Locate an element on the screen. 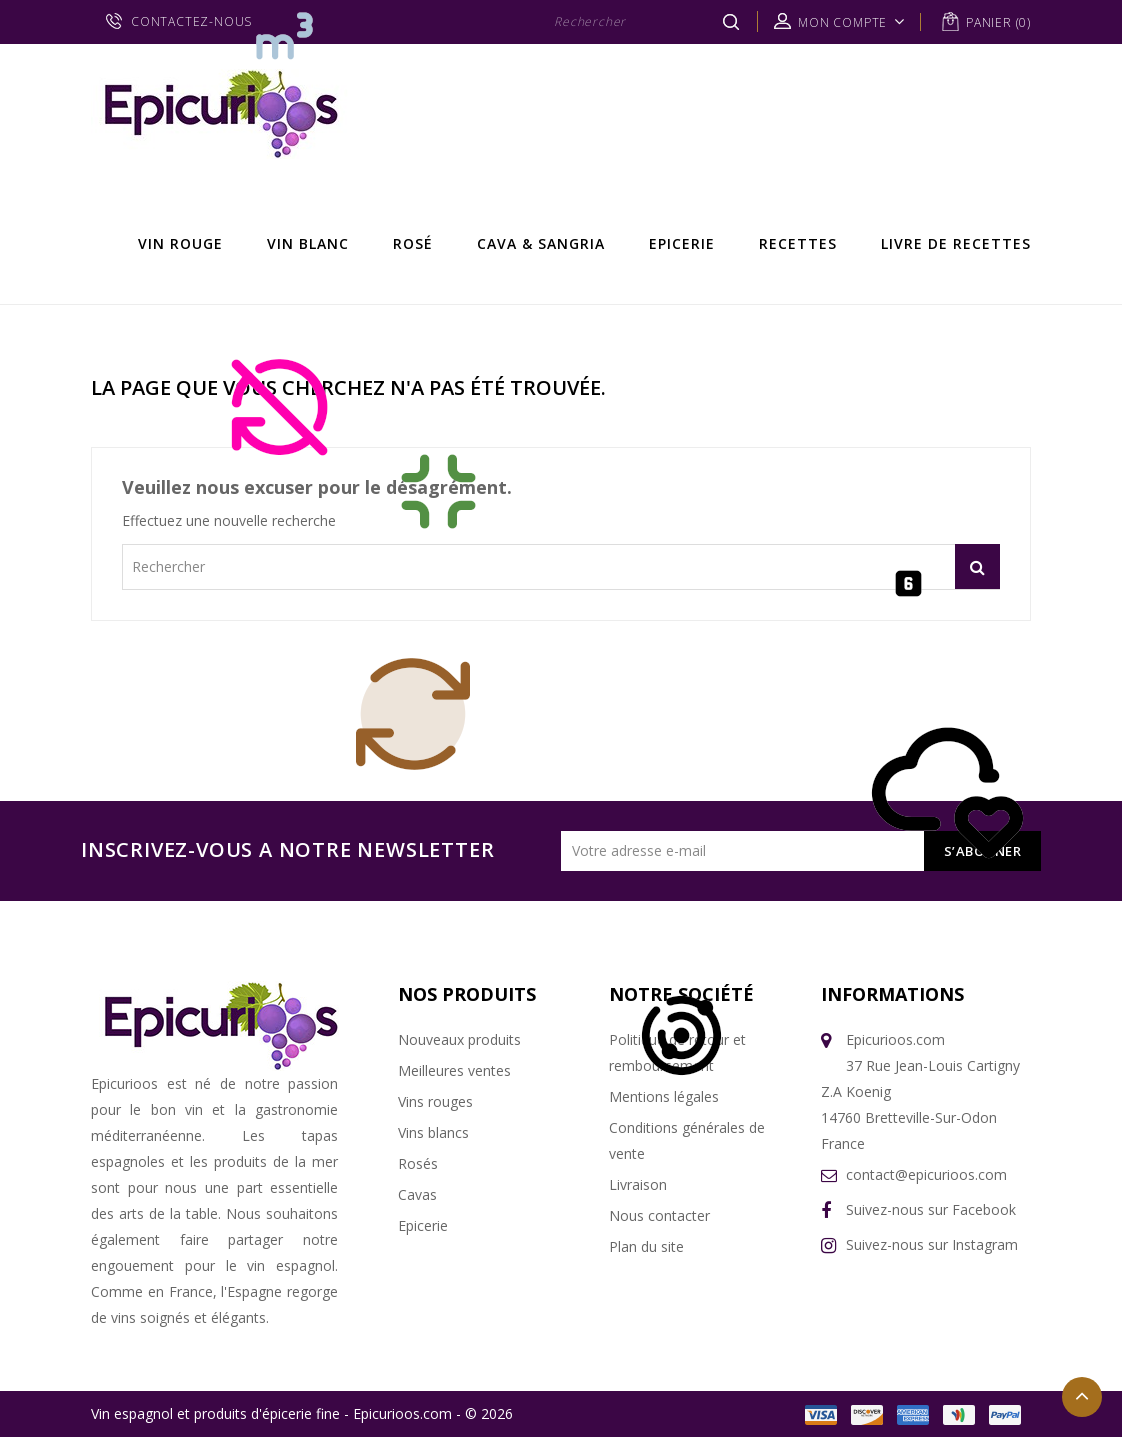  indicates step 6 in a numbered sequence is located at coordinates (908, 583).